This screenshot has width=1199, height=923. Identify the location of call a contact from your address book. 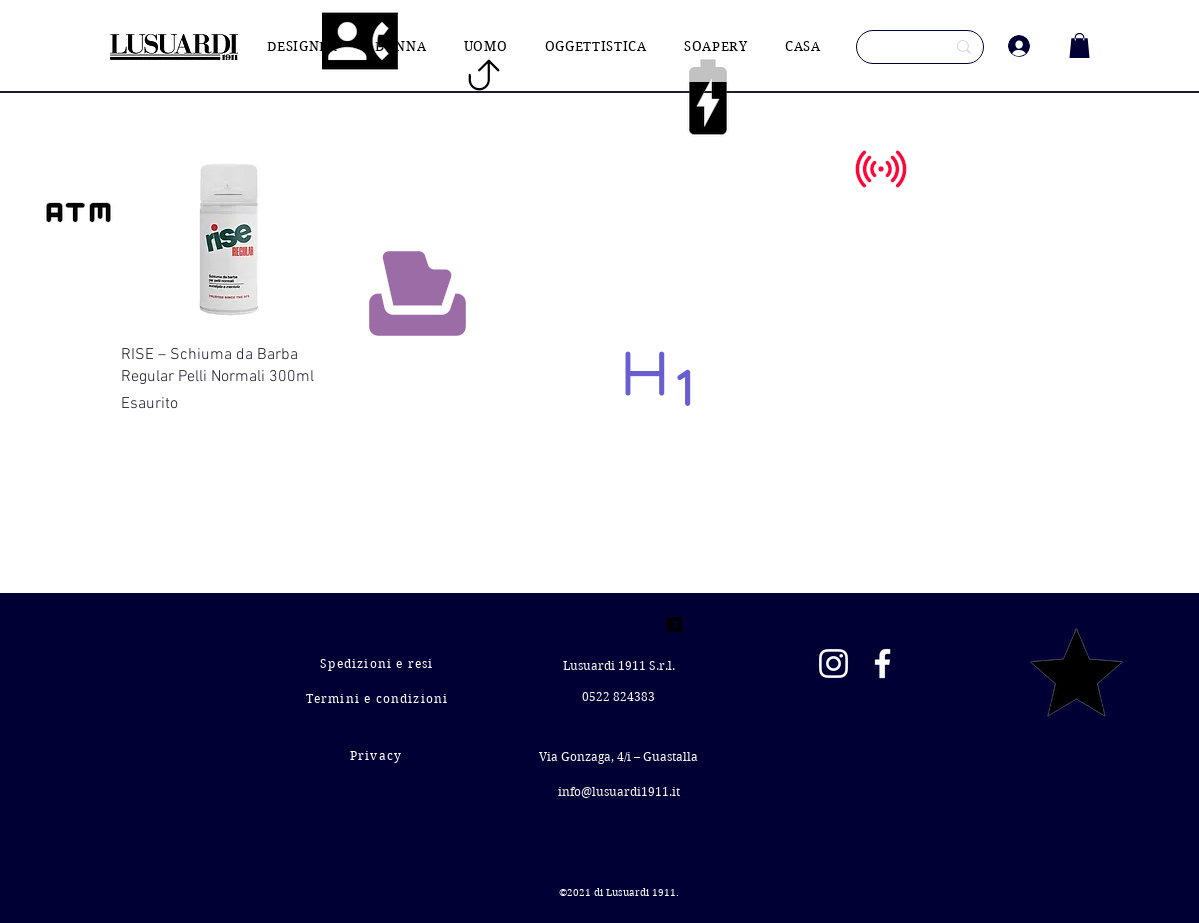
(360, 41).